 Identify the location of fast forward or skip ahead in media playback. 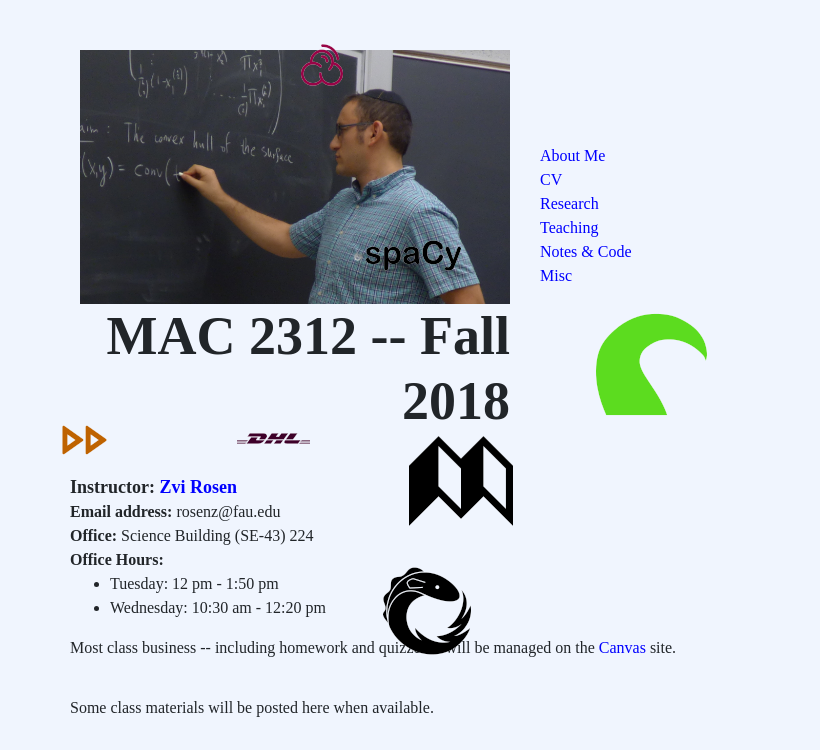
(83, 440).